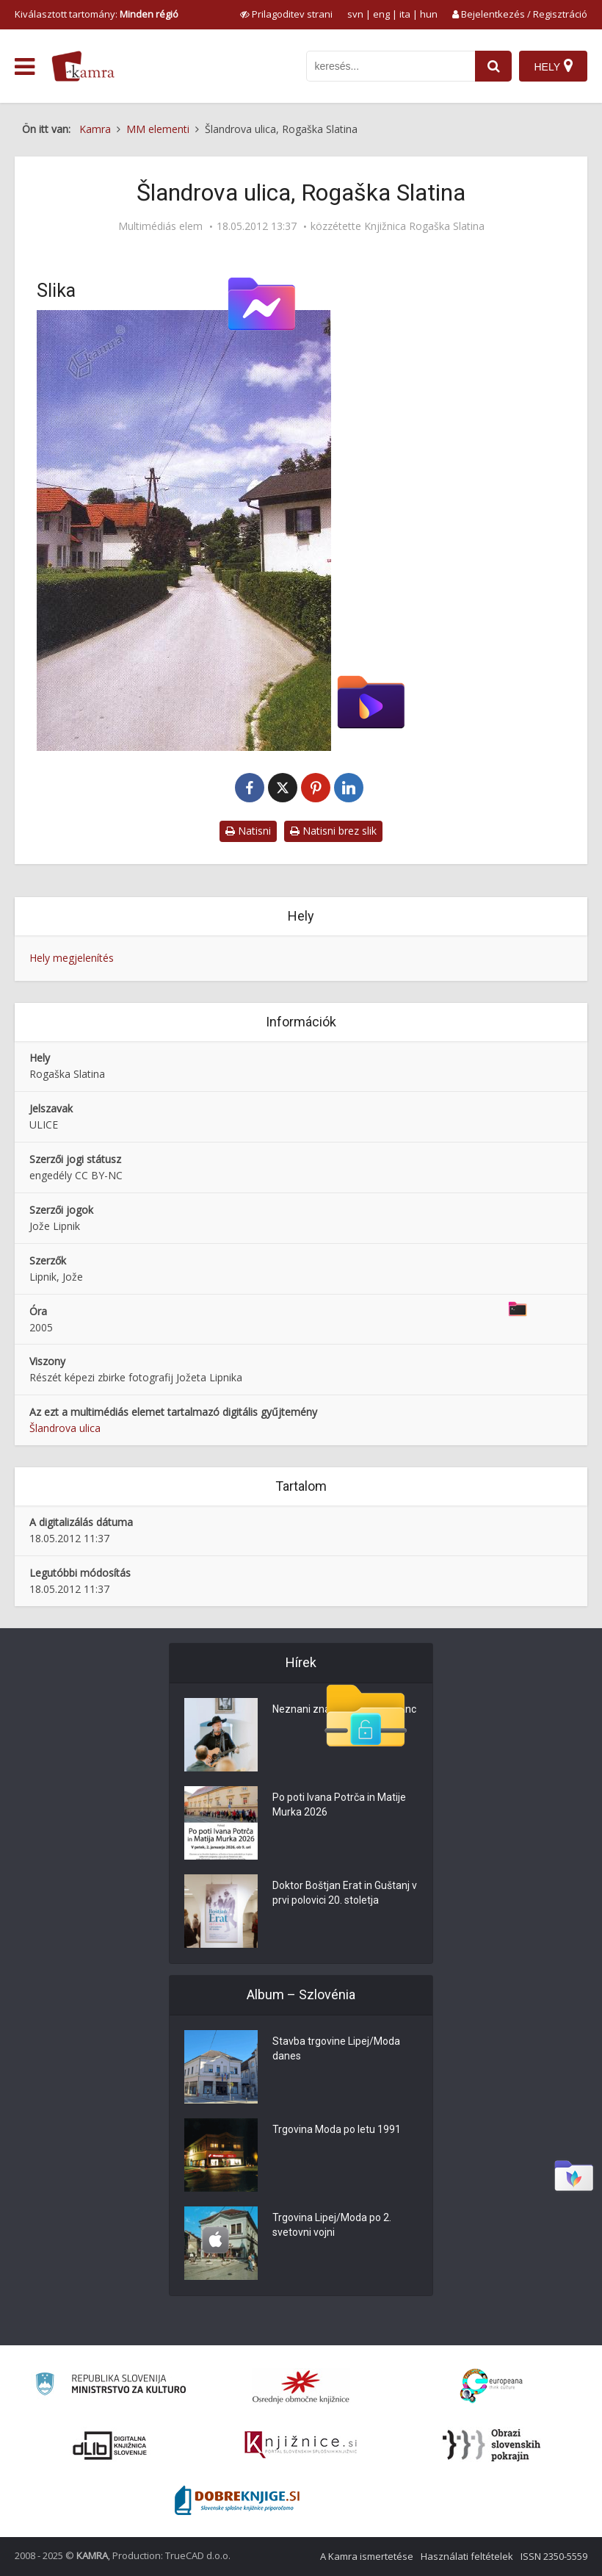  What do you see at coordinates (518, 1309) in the screenshot?
I see `open hyper terminal project folder` at bounding box center [518, 1309].